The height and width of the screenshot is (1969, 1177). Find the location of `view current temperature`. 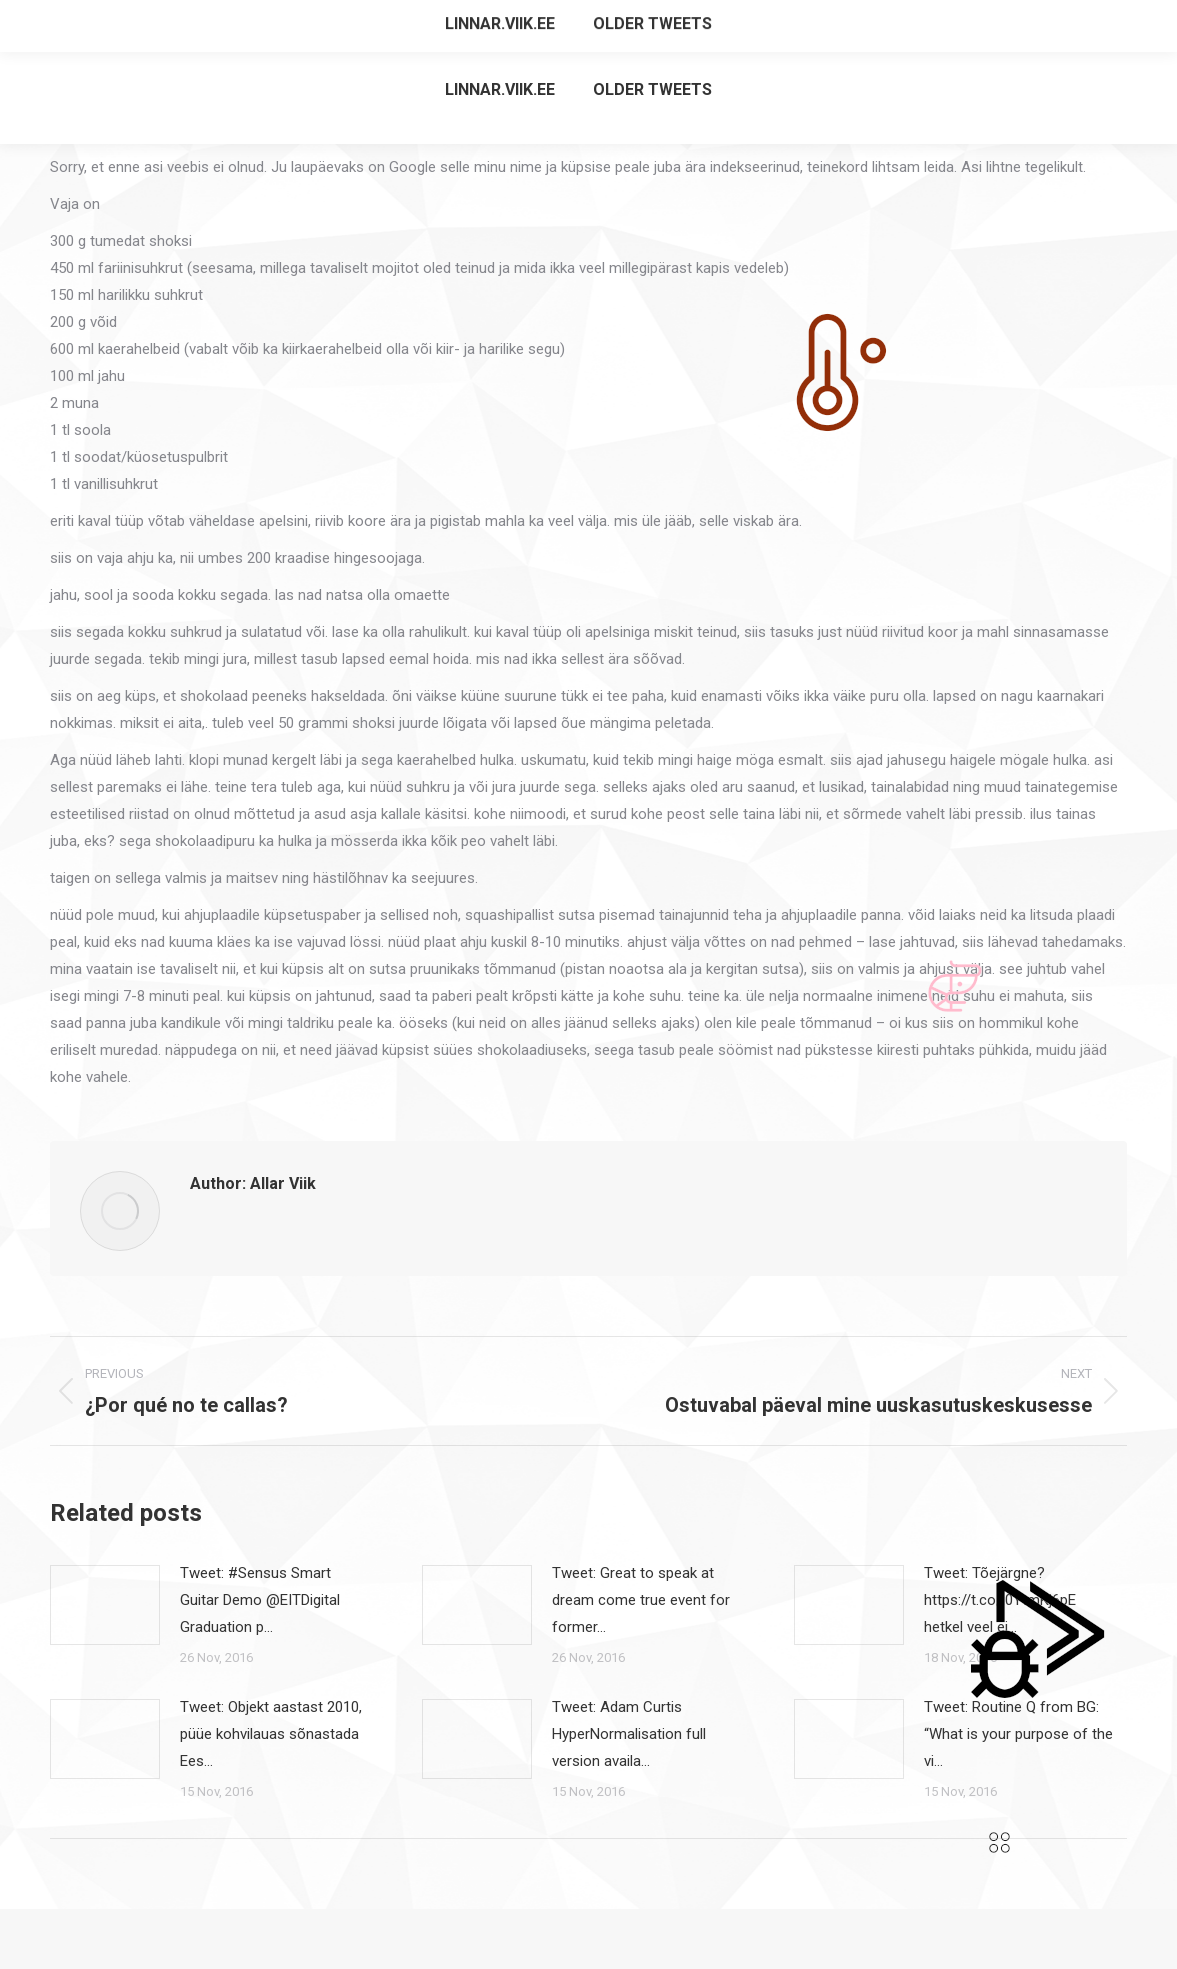

view current temperature is located at coordinates (831, 372).